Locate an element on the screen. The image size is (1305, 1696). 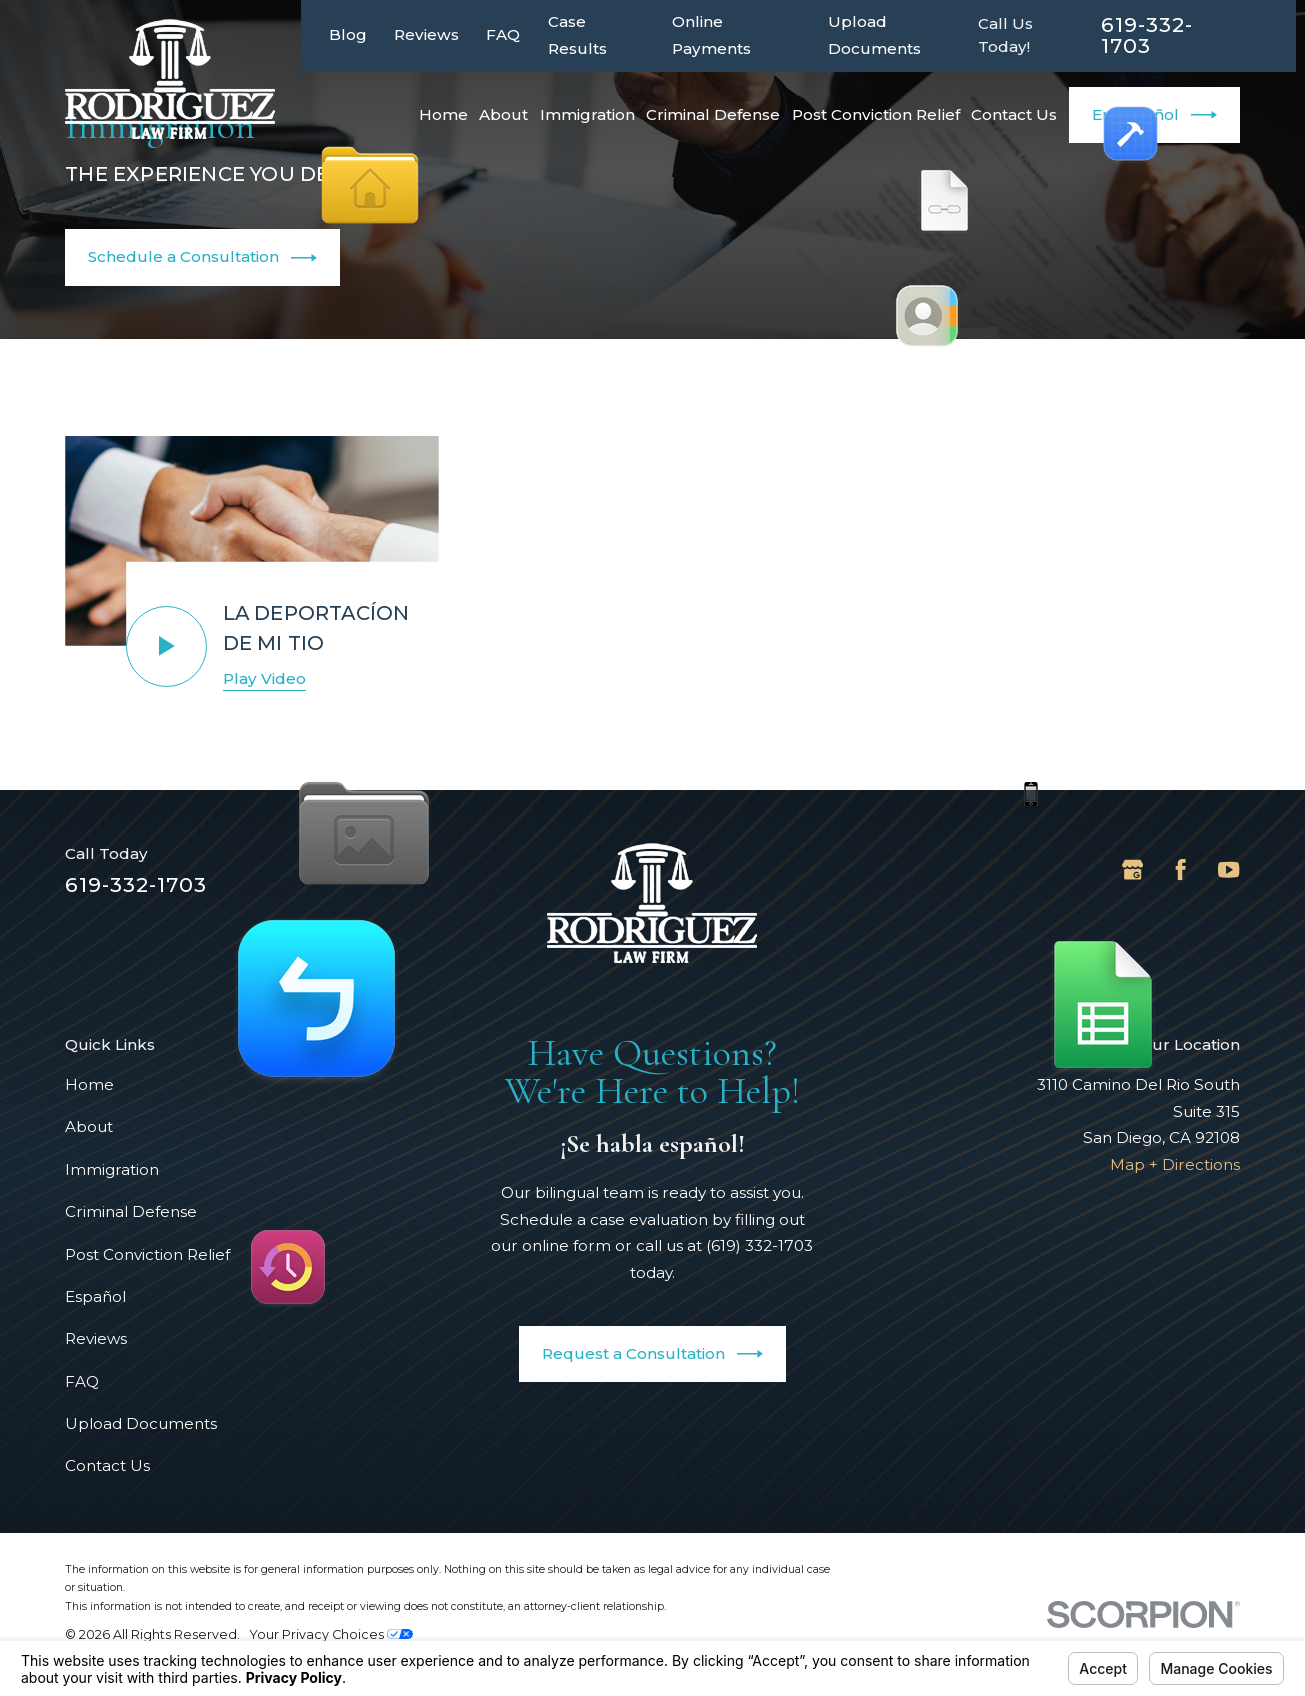
open a spreadsheet file is located at coordinates (1103, 1007).